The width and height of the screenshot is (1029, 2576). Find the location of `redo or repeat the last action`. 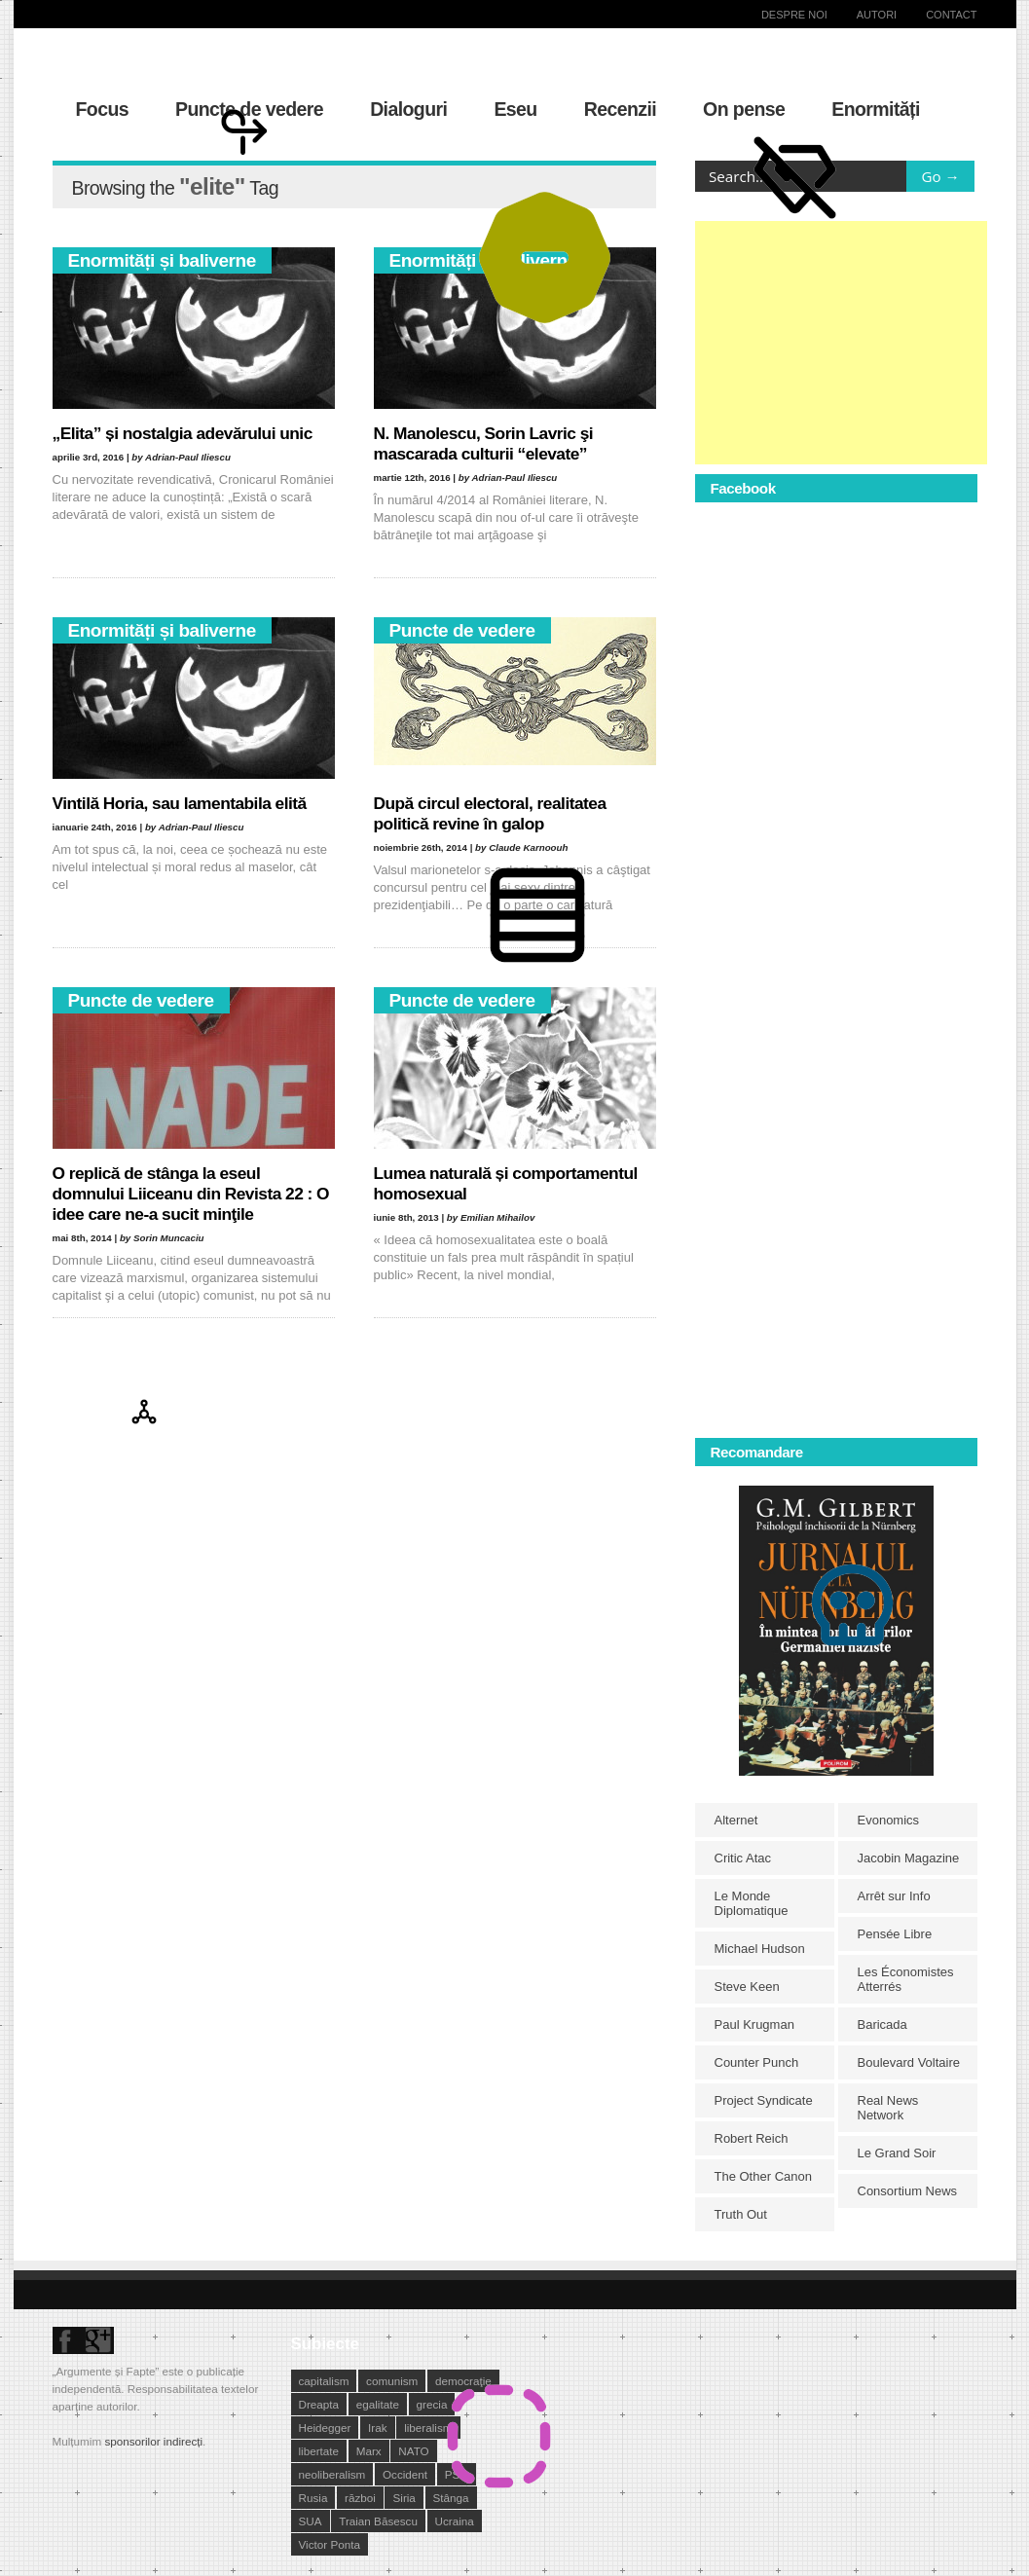

redo or repeat the last action is located at coordinates (242, 130).